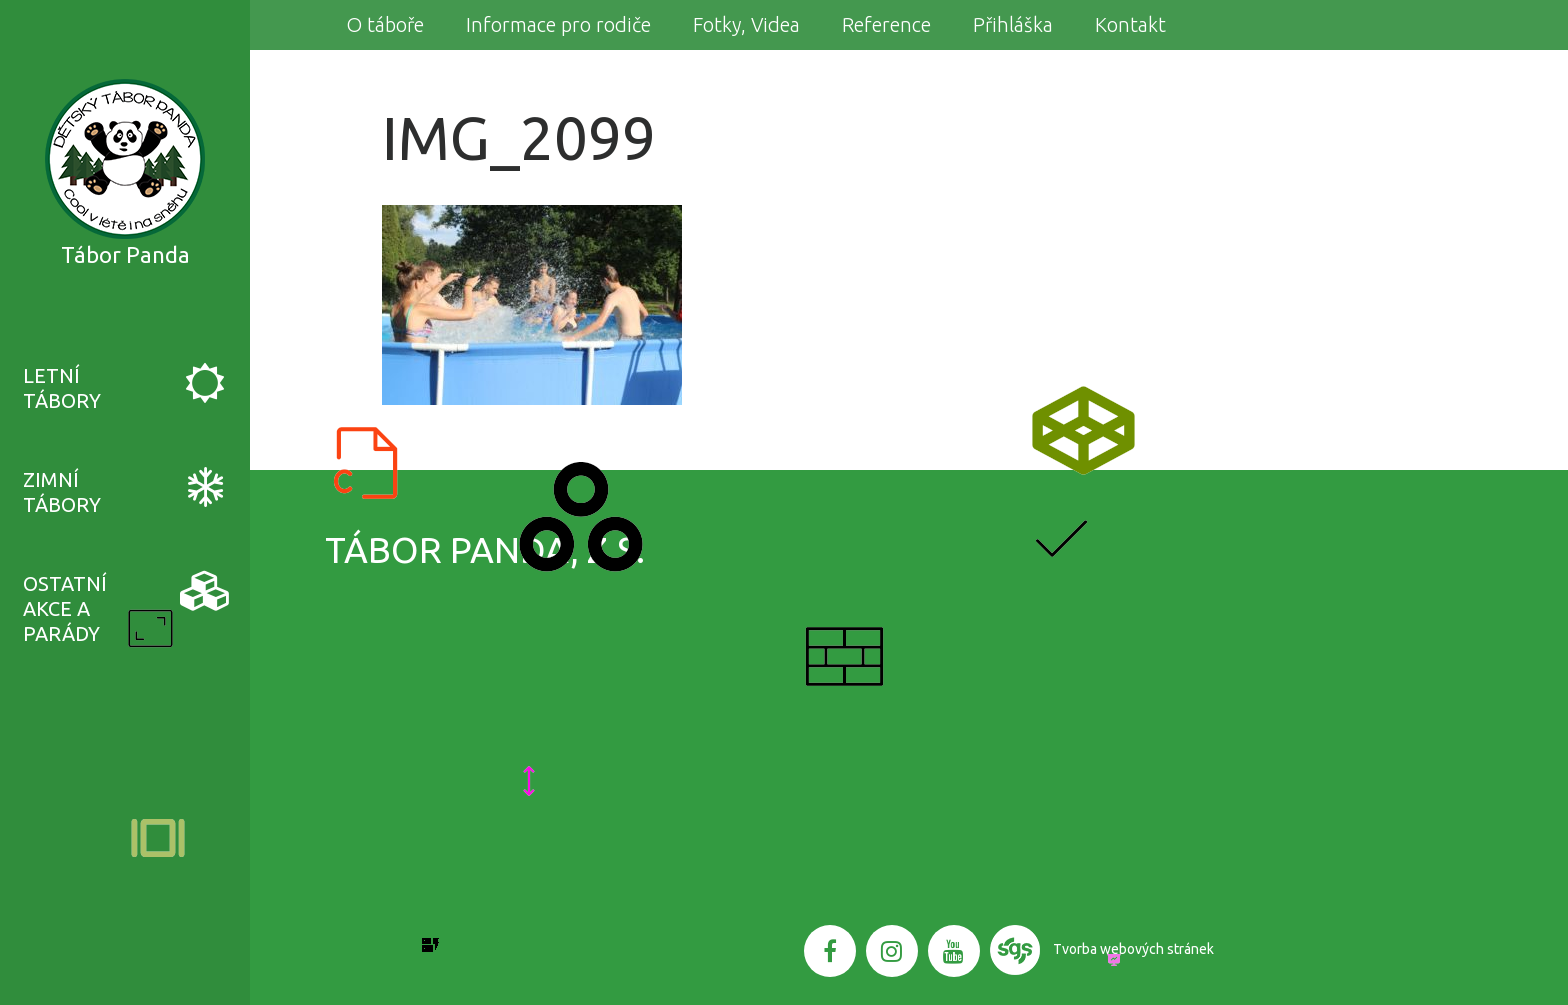 This screenshot has height=1005, width=1568. Describe the element at coordinates (844, 656) in the screenshot. I see `view or edit wall layout` at that location.